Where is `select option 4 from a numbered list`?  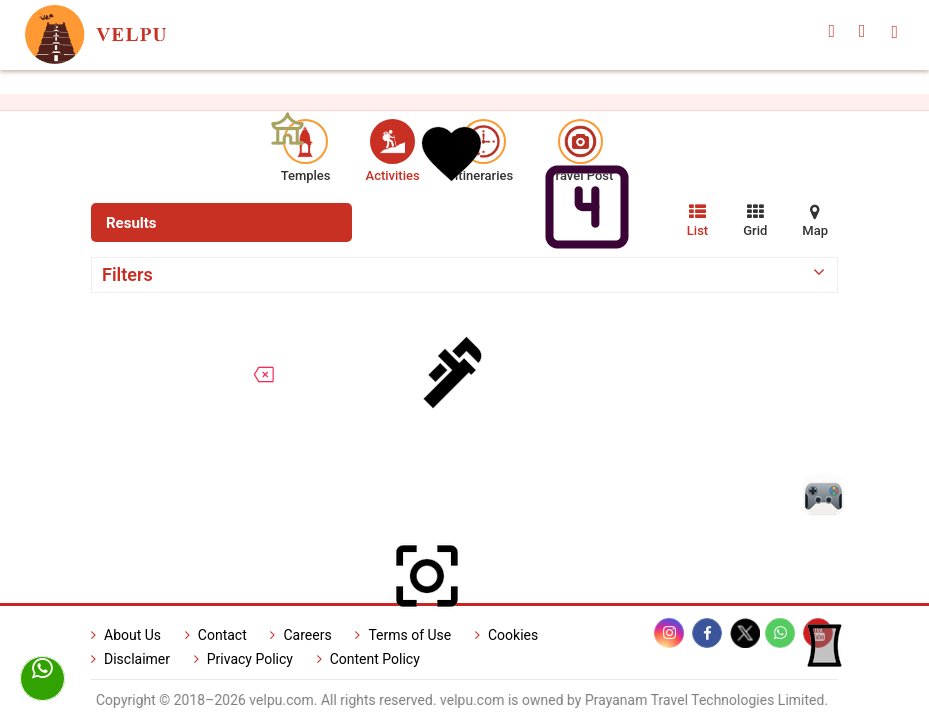 select option 4 from a numbered list is located at coordinates (587, 207).